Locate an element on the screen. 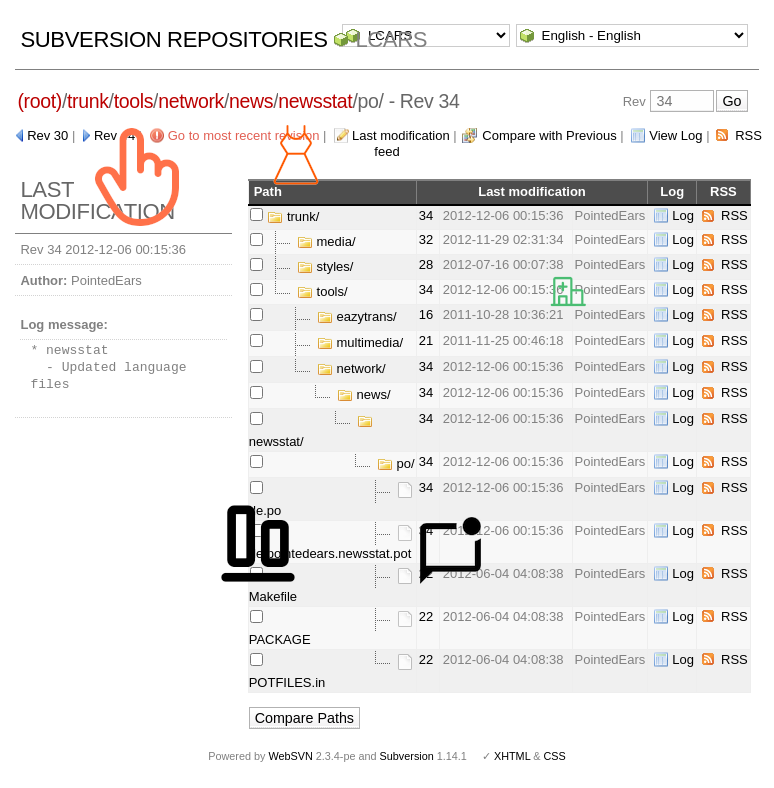  tap or click to interact with an element is located at coordinates (137, 177).